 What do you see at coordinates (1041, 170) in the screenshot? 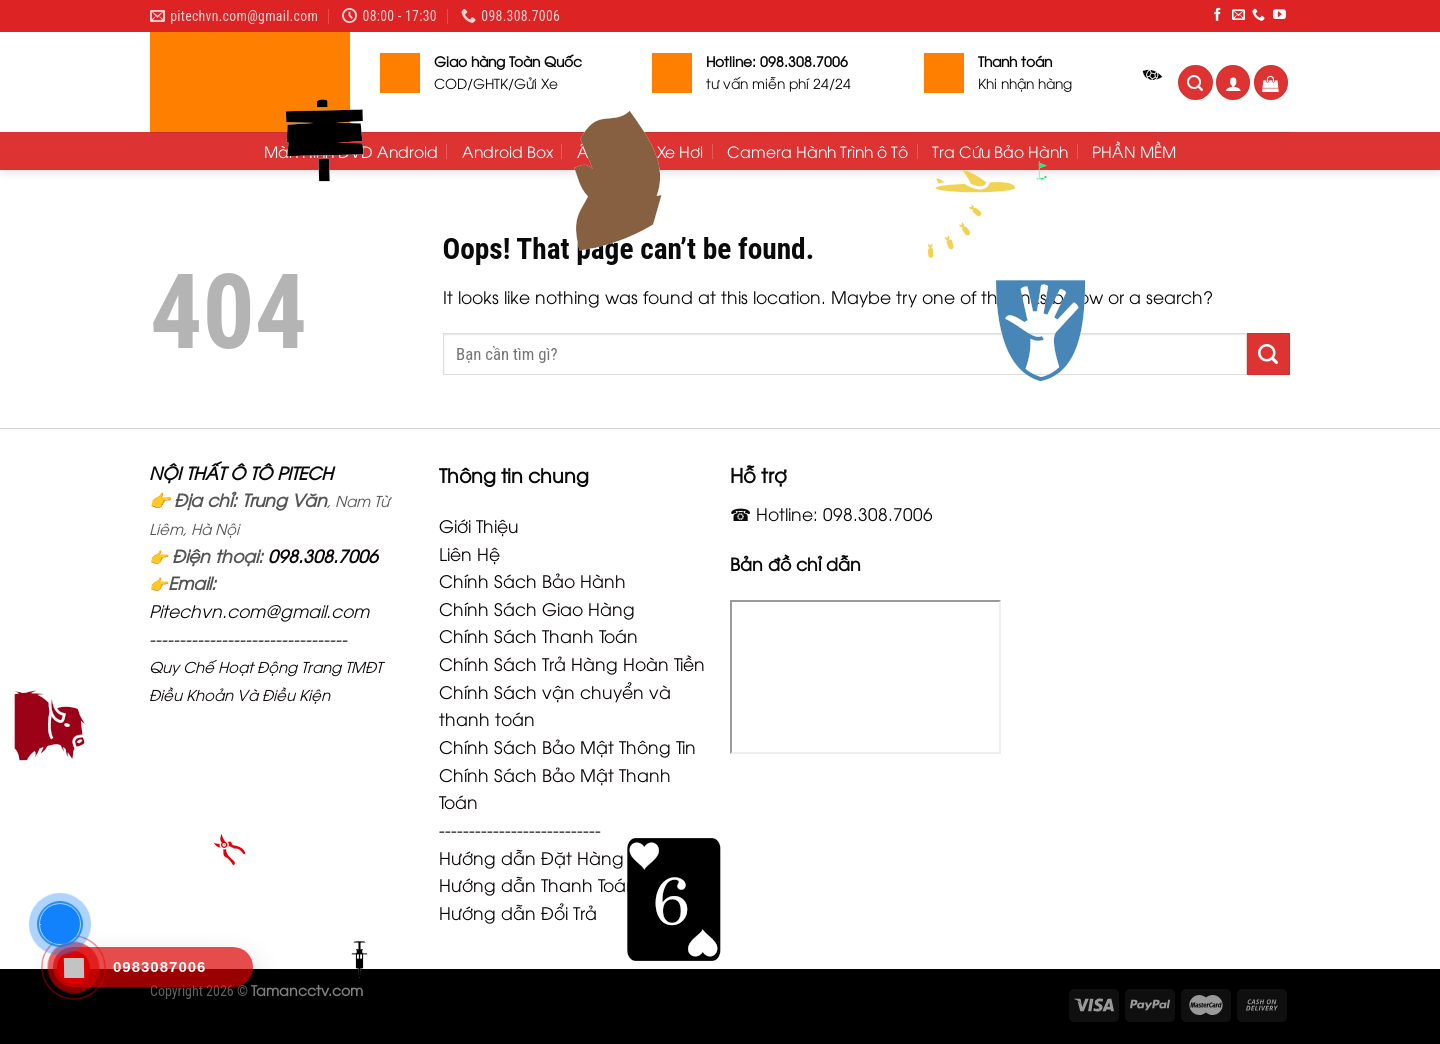
I see `access golf or mini-golf game` at bounding box center [1041, 170].